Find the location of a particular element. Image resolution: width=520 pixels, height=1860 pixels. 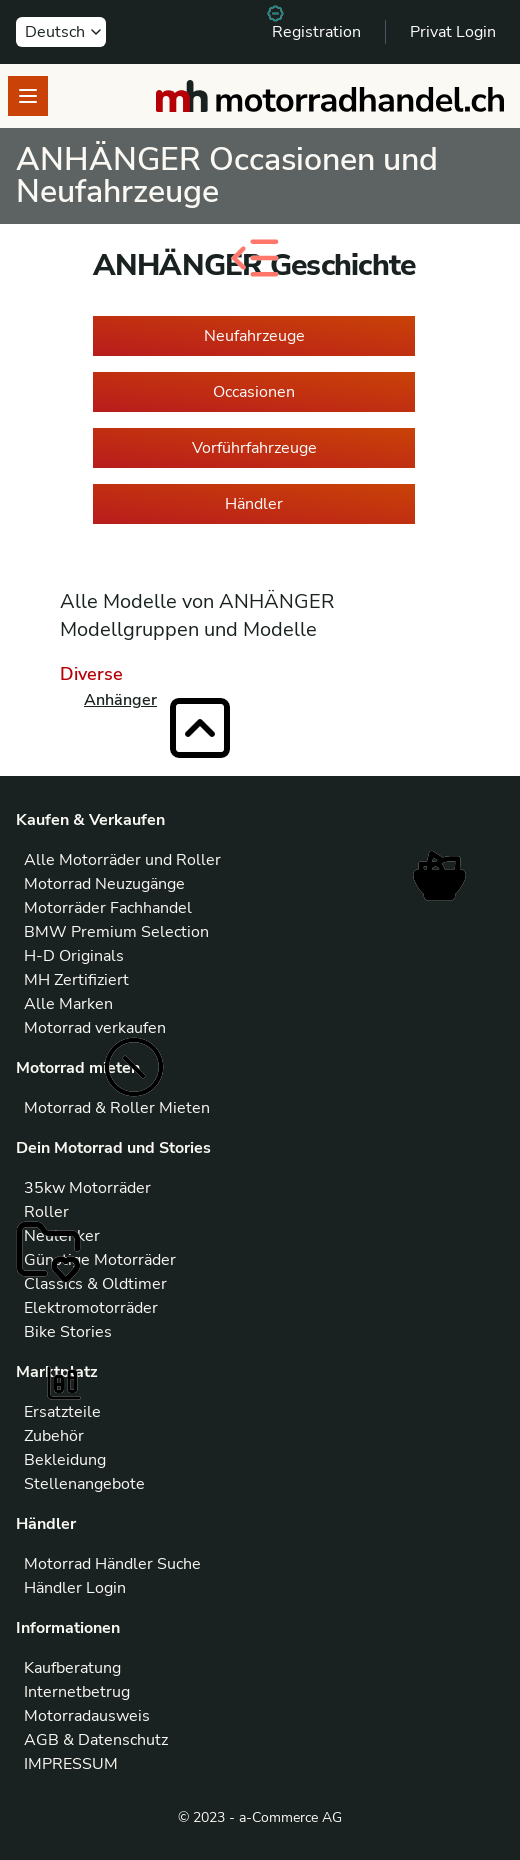

decrease list indentation is located at coordinates (255, 258).